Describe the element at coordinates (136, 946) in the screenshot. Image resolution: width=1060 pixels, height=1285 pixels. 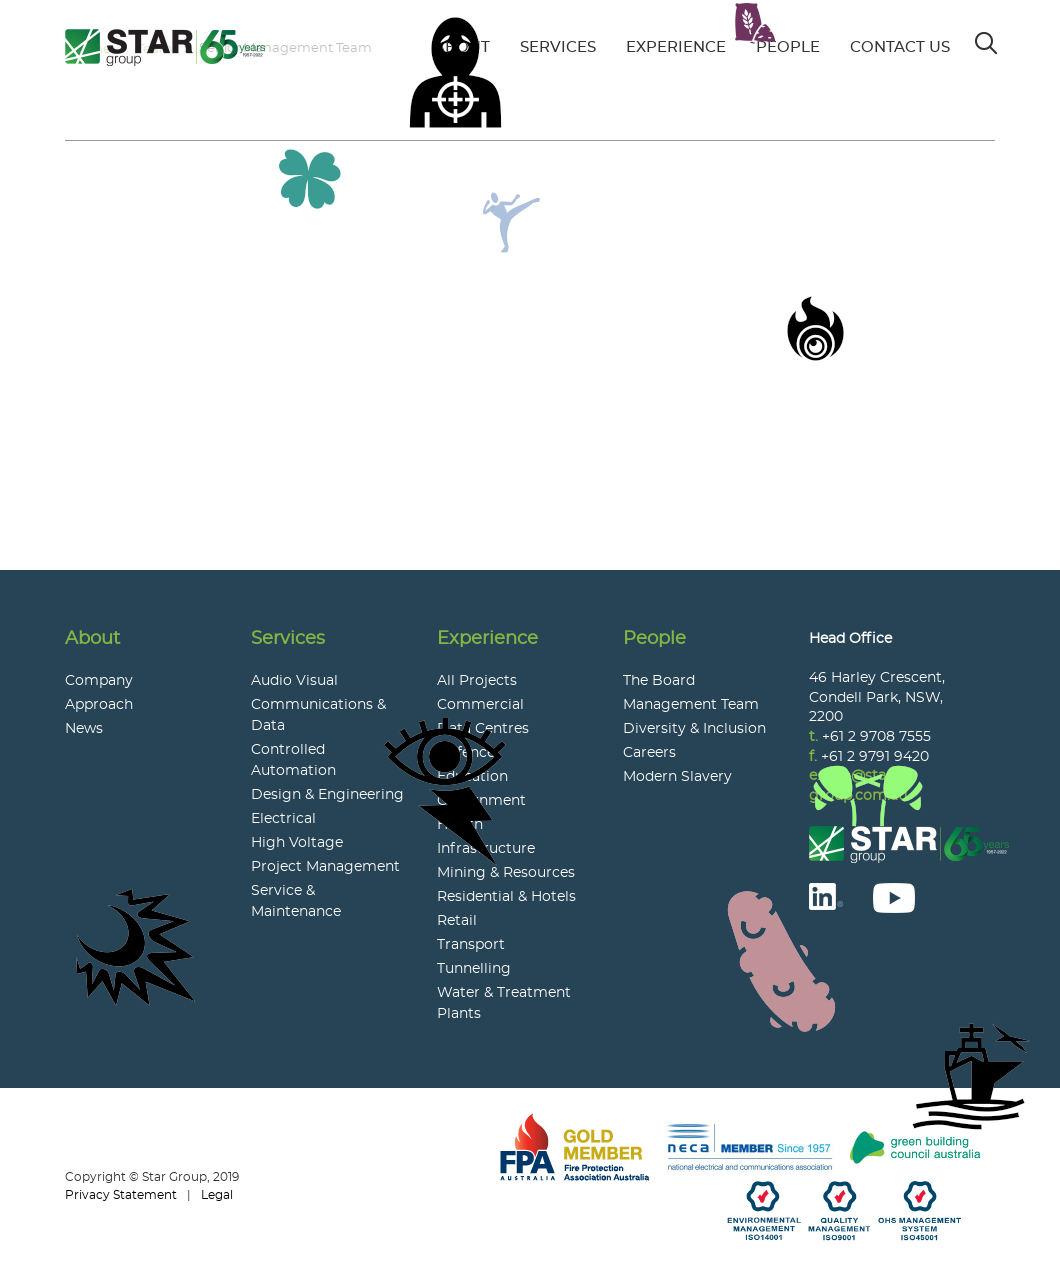
I see `indicates electrical or energy surge event` at that location.